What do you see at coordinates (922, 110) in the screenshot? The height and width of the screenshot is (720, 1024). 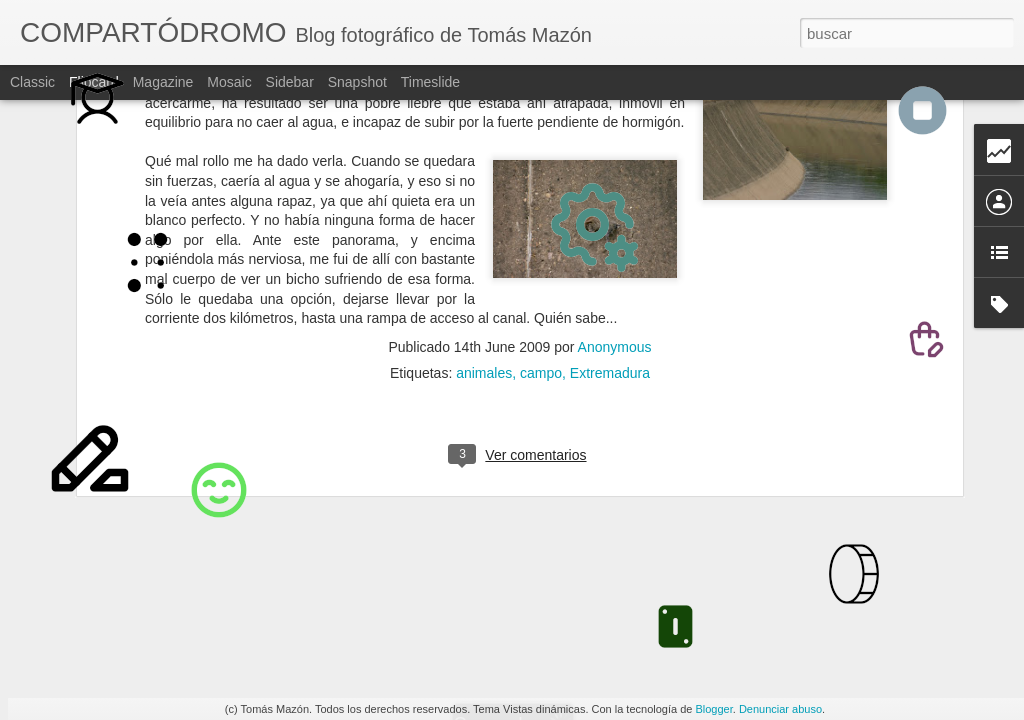 I see `stop media playback` at bounding box center [922, 110].